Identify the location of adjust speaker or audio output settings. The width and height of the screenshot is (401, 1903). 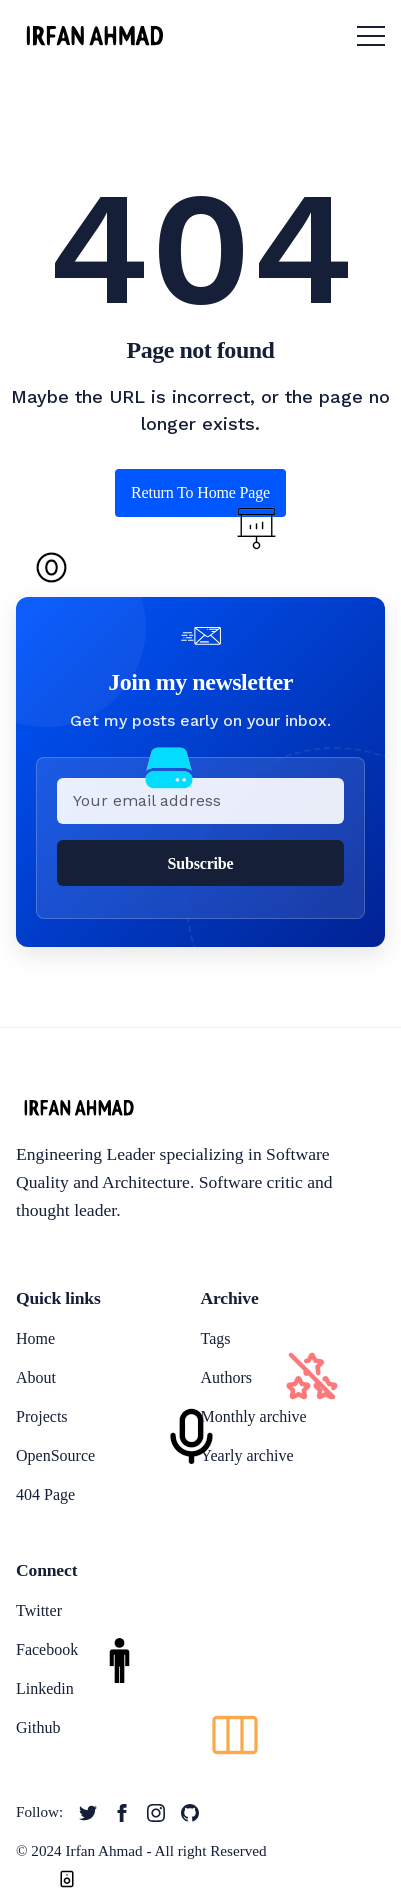
(67, 1879).